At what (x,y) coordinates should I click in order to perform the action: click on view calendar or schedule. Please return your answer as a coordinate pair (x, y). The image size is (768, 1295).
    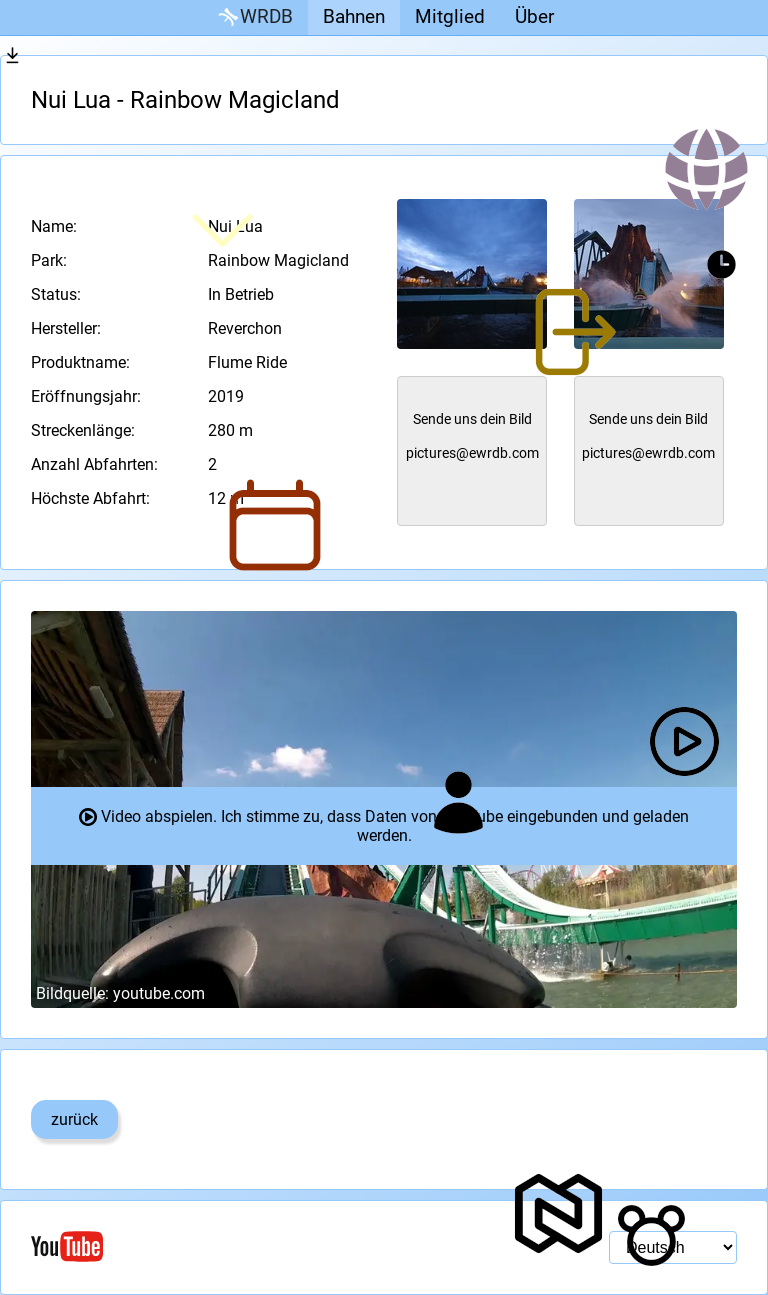
    Looking at the image, I should click on (275, 525).